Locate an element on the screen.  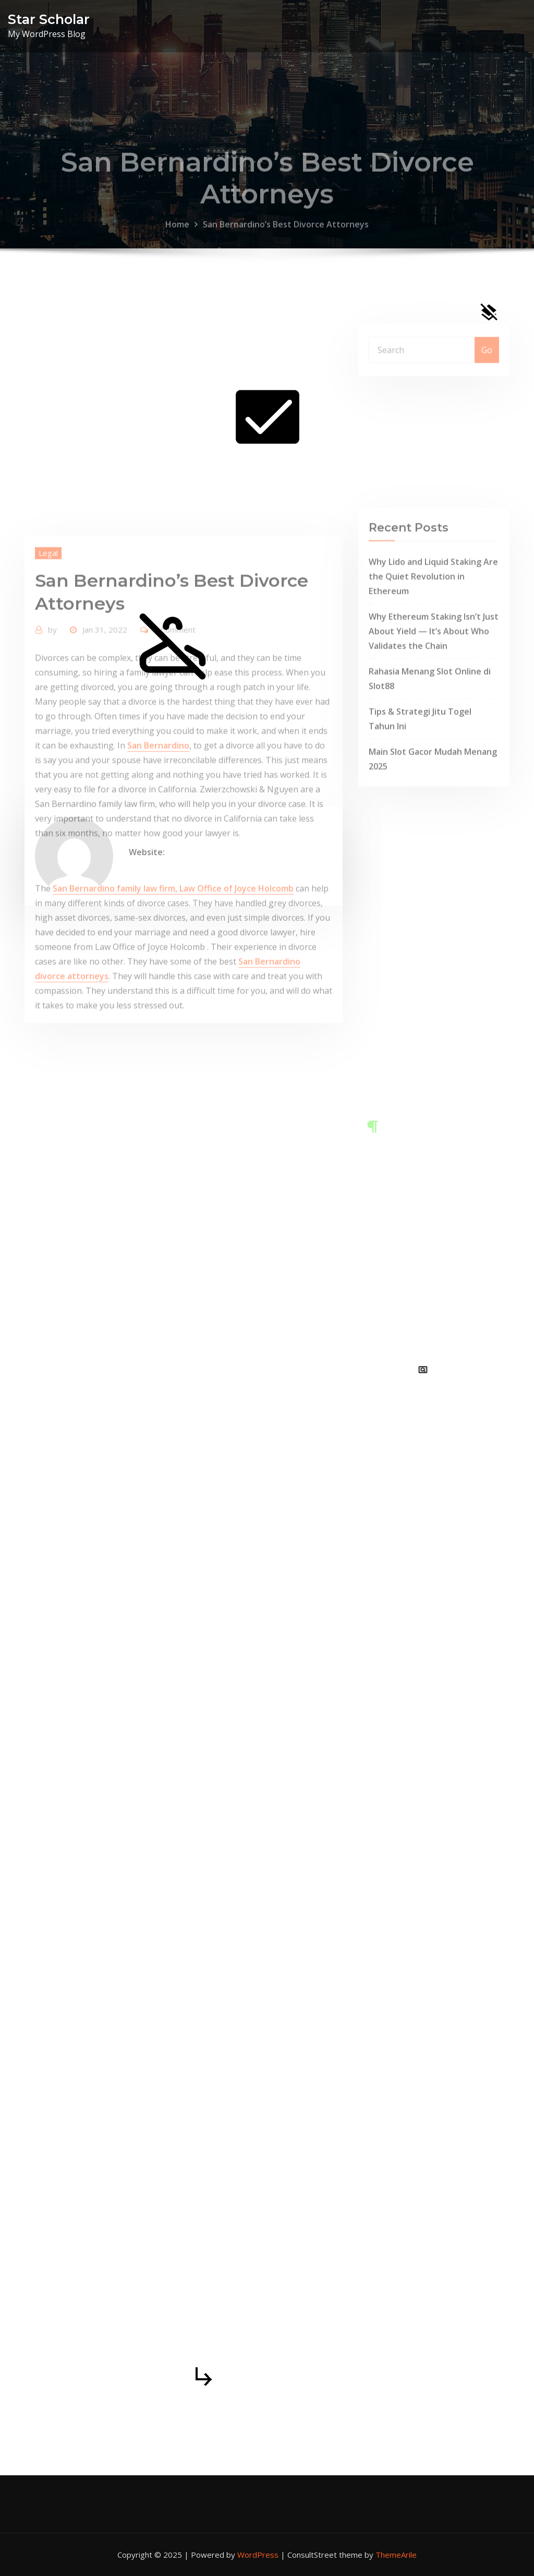
navigate to a subdirectory or nested folder is located at coordinates (204, 2376).